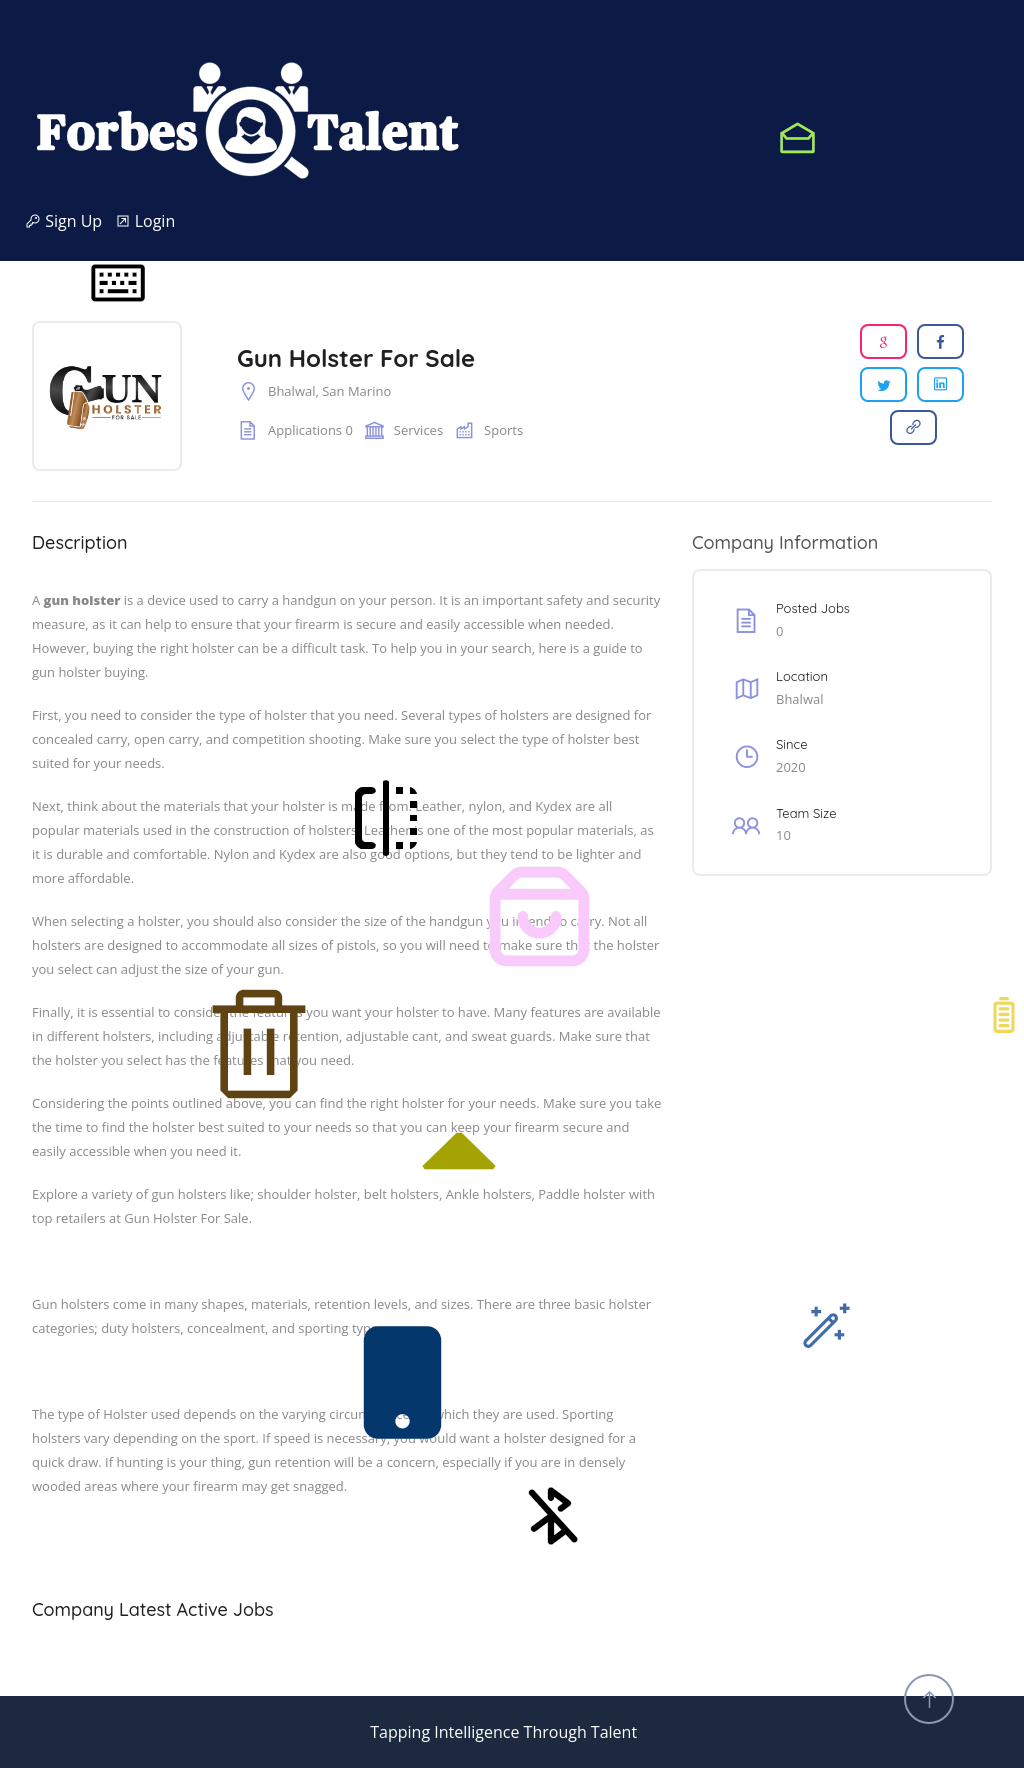 The image size is (1024, 1768). Describe the element at coordinates (539, 916) in the screenshot. I see `view your shopping bag` at that location.